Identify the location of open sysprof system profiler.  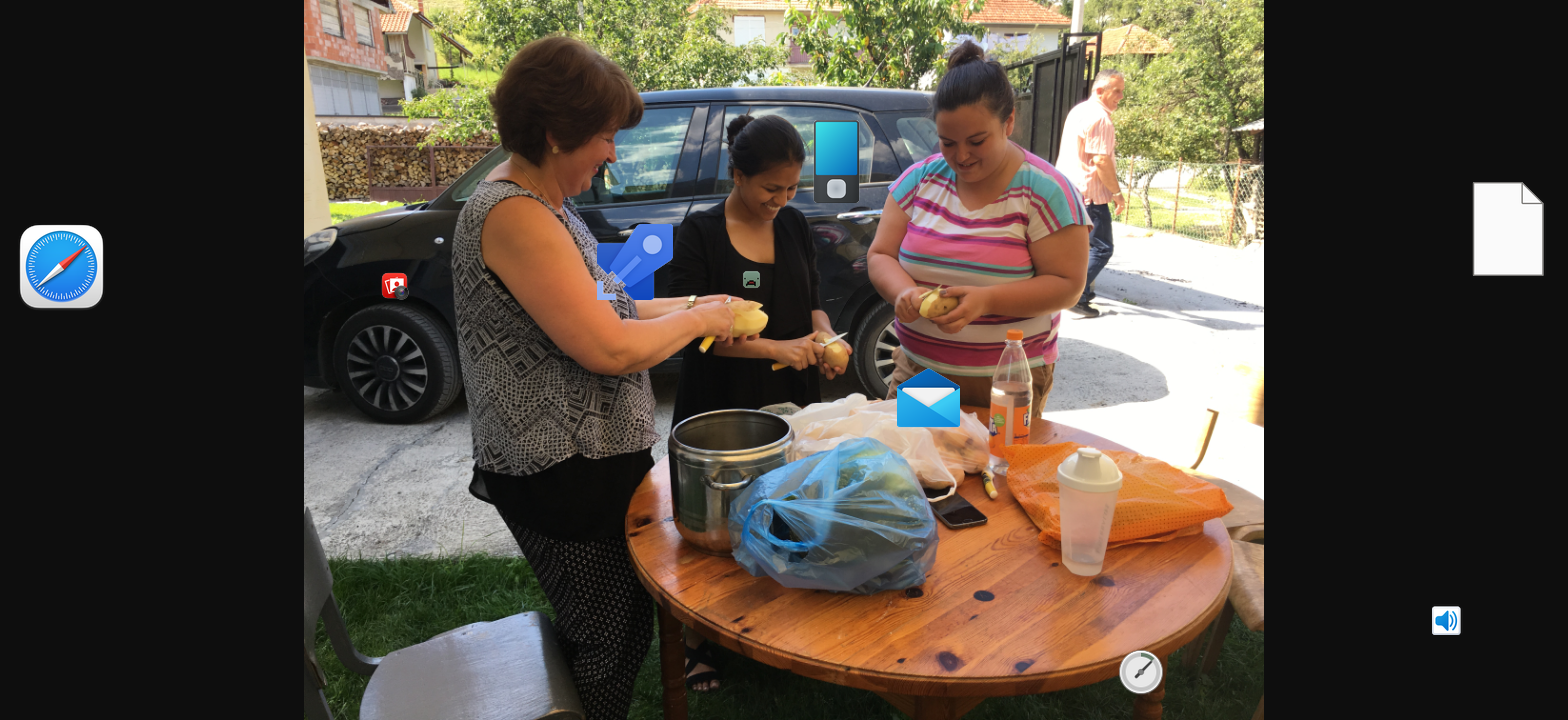
(1141, 672).